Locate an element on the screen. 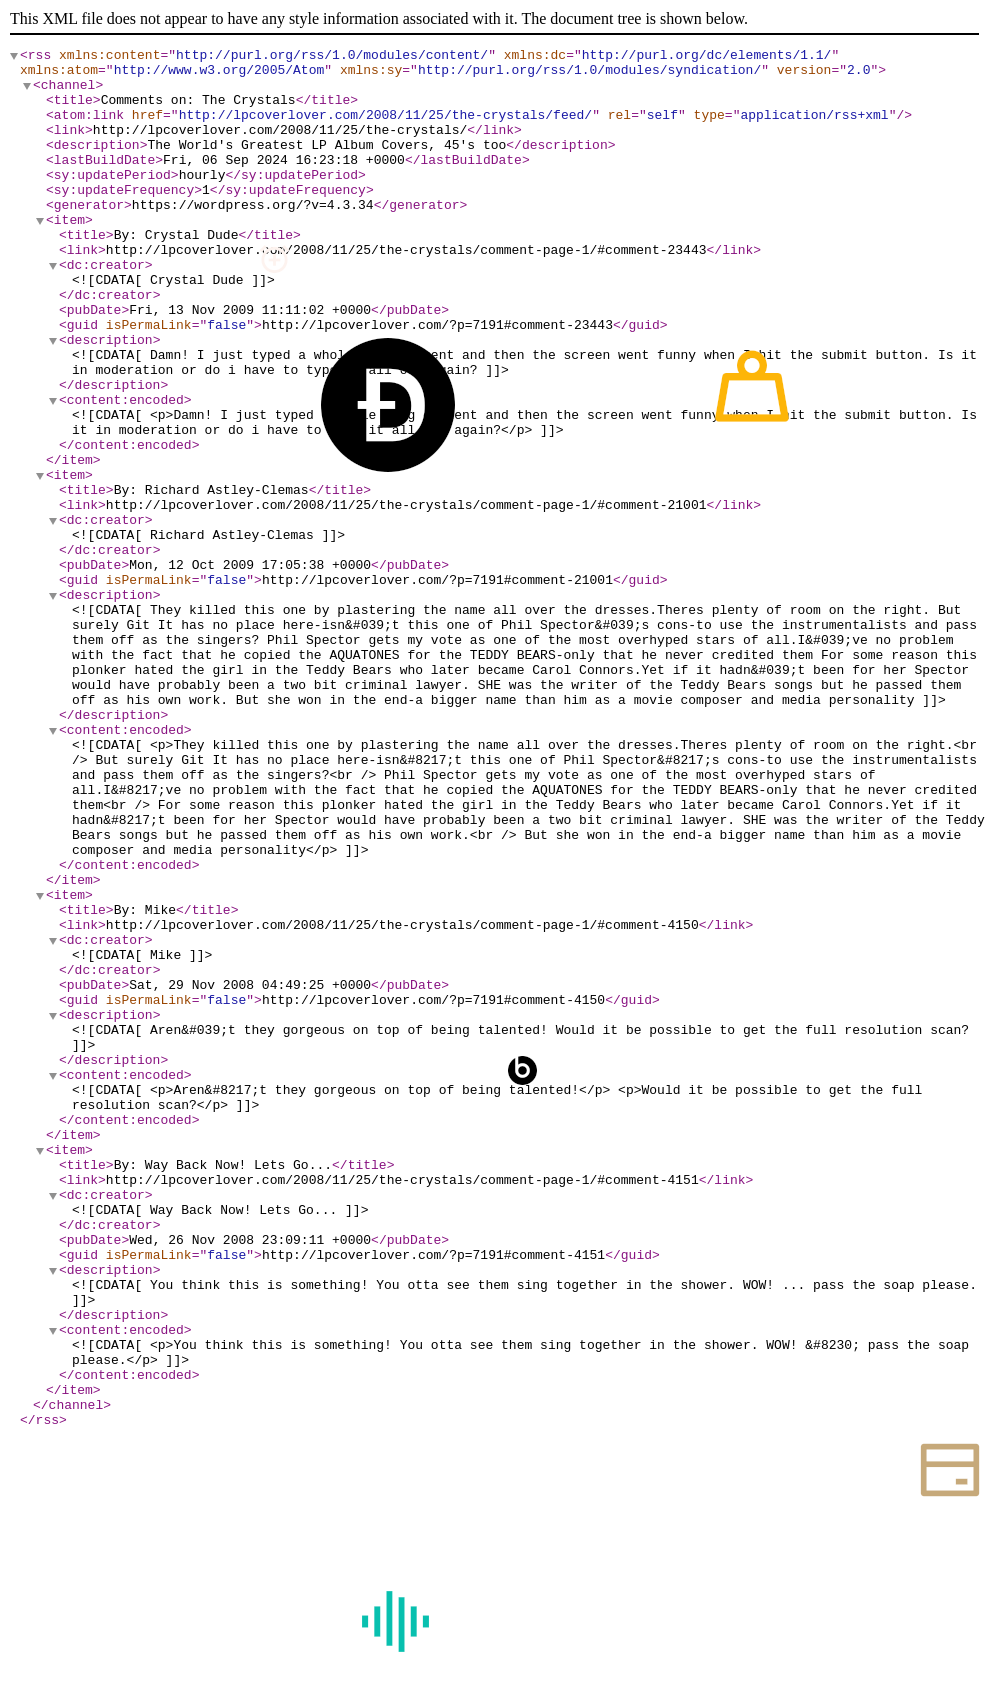 This screenshot has height=1704, width=989. view item weight or mass is located at coordinates (752, 388).